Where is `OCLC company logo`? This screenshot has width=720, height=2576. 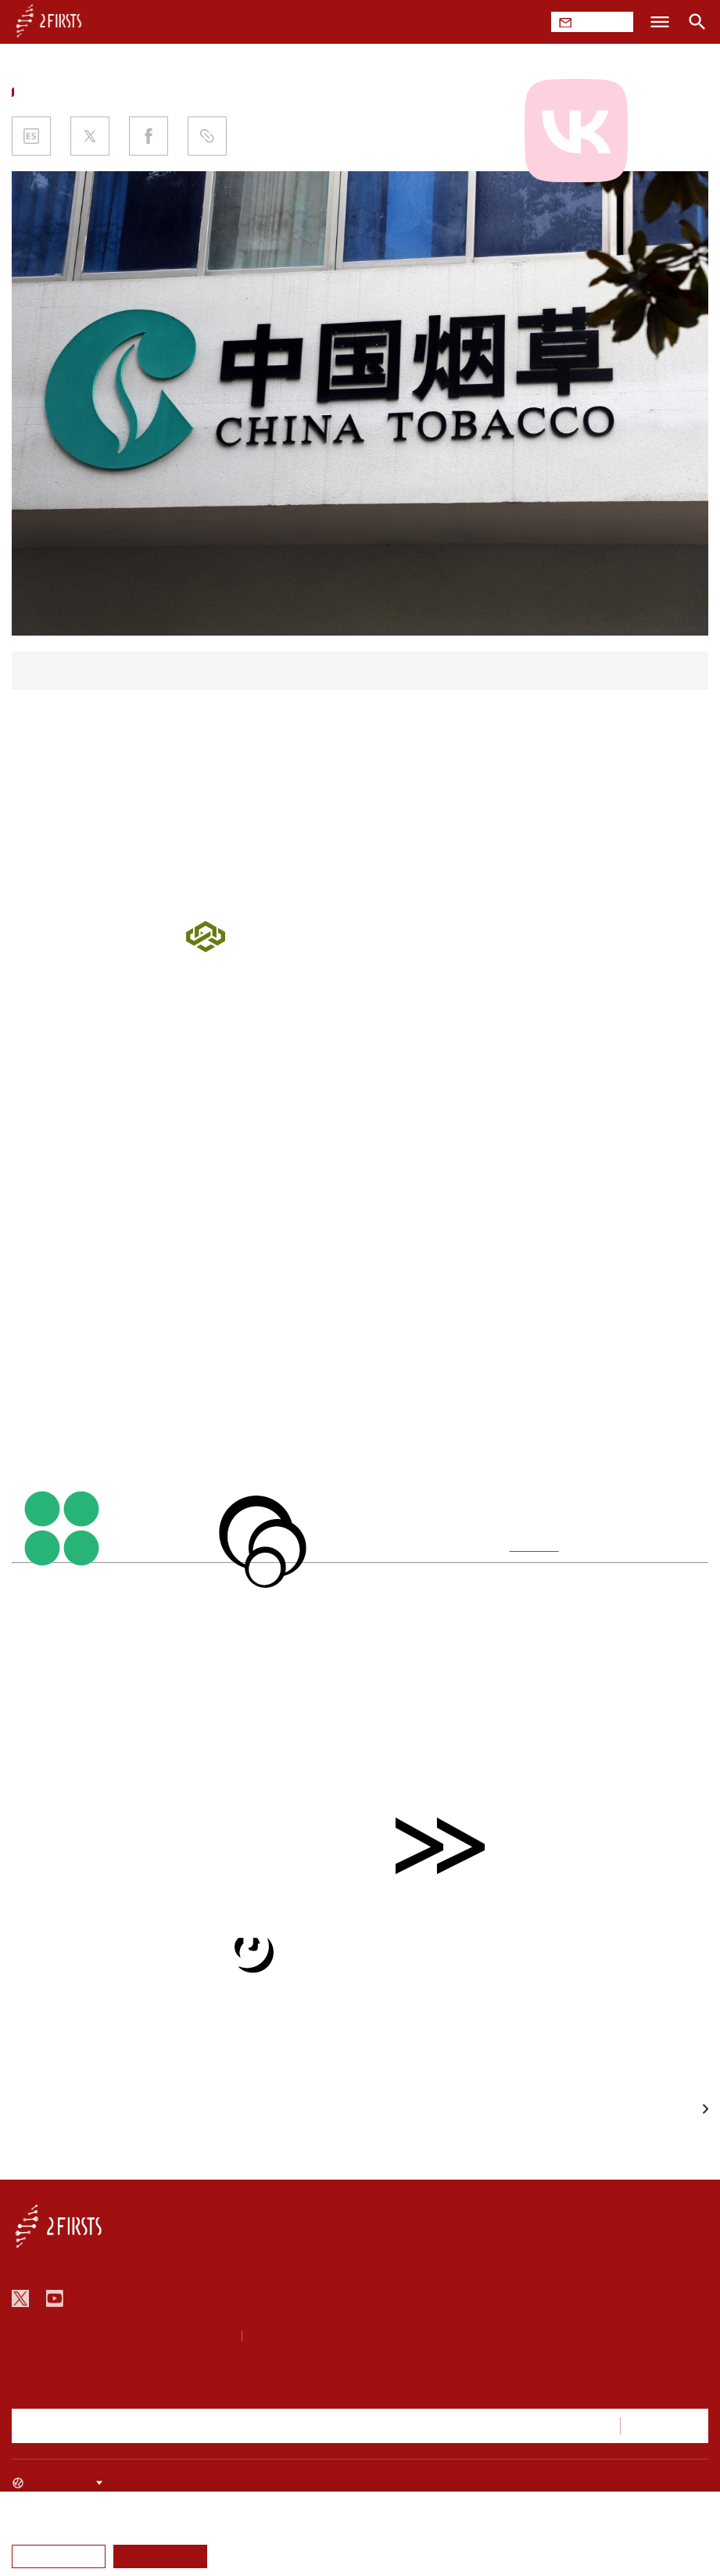 OCLC company logo is located at coordinates (263, 1542).